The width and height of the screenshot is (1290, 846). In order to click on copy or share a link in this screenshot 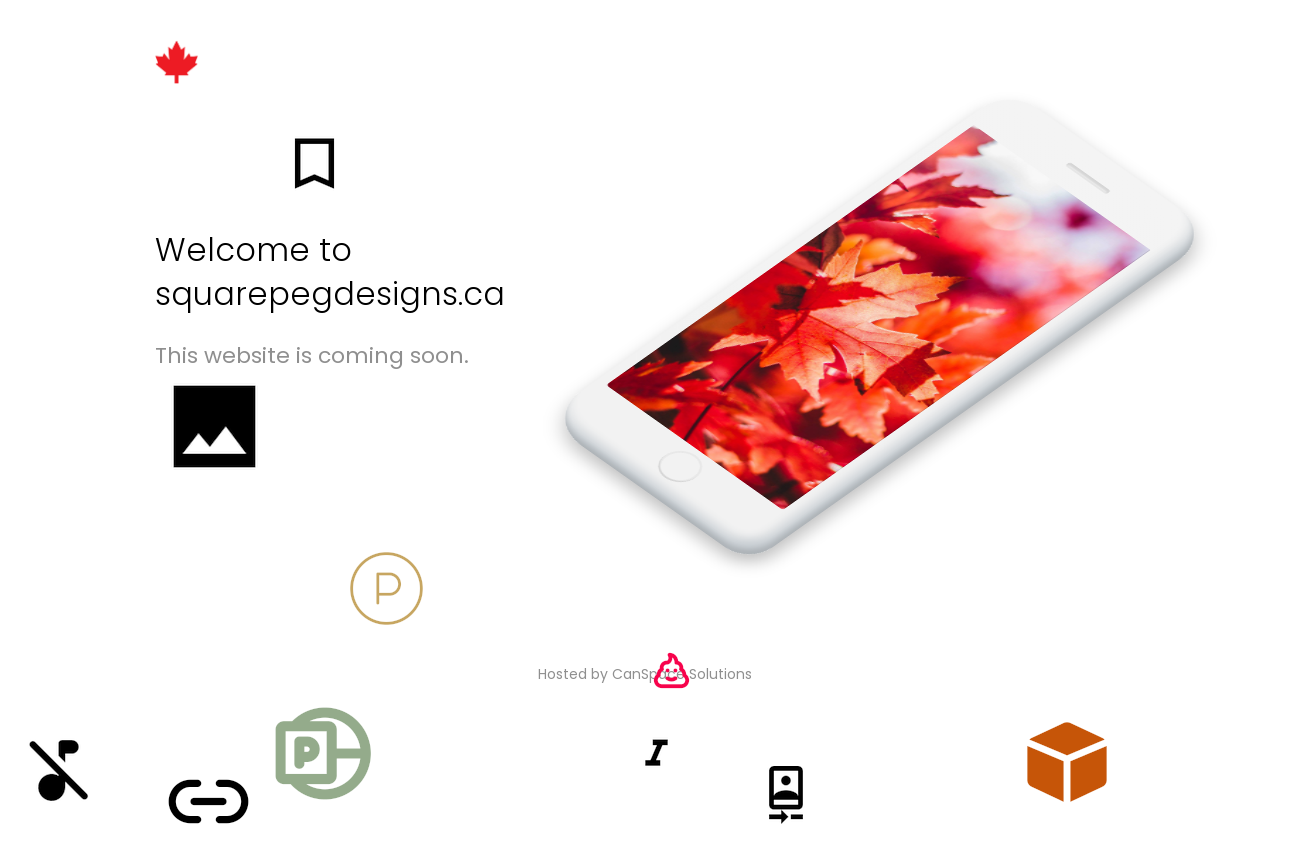, I will do `click(208, 801)`.